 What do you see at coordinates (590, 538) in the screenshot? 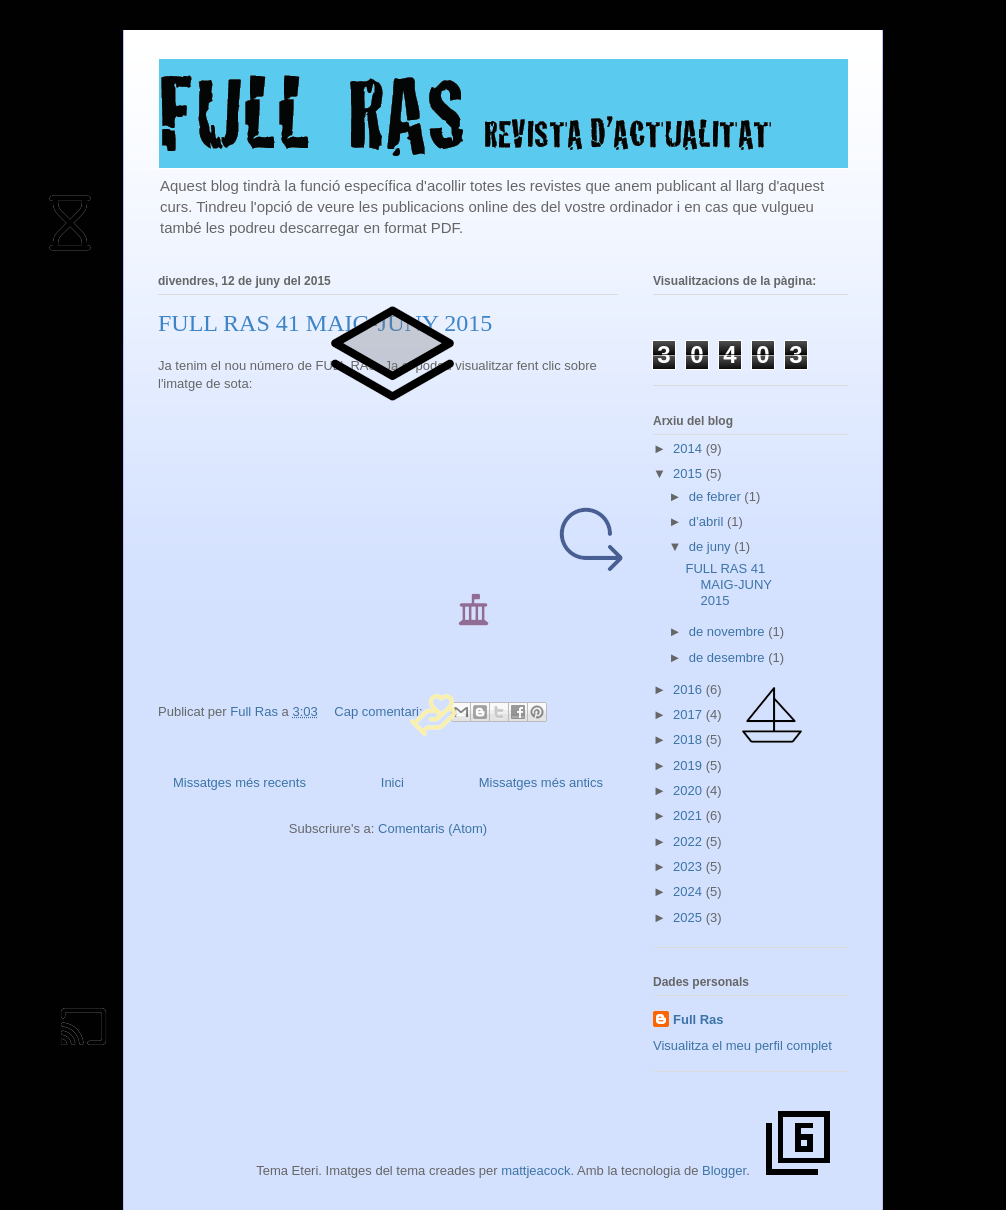
I see `view iteration or sprint cycles` at bounding box center [590, 538].